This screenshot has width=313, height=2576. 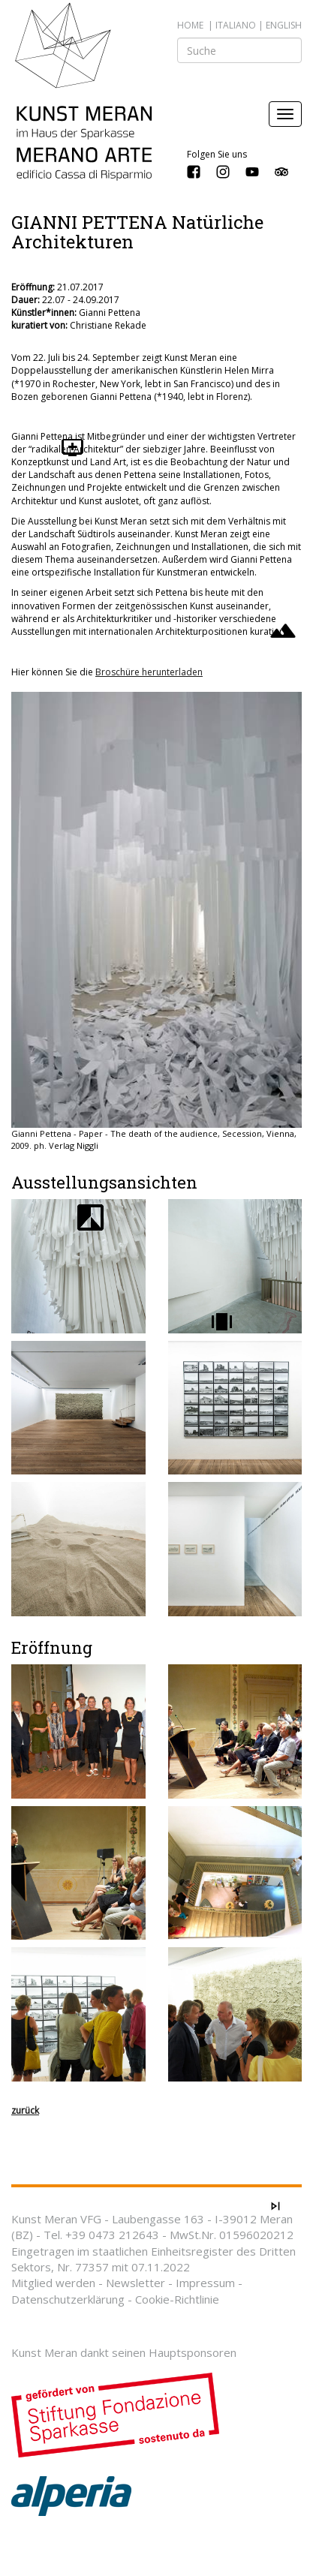 What do you see at coordinates (72, 447) in the screenshot?
I see `add current video to watch queue` at bounding box center [72, 447].